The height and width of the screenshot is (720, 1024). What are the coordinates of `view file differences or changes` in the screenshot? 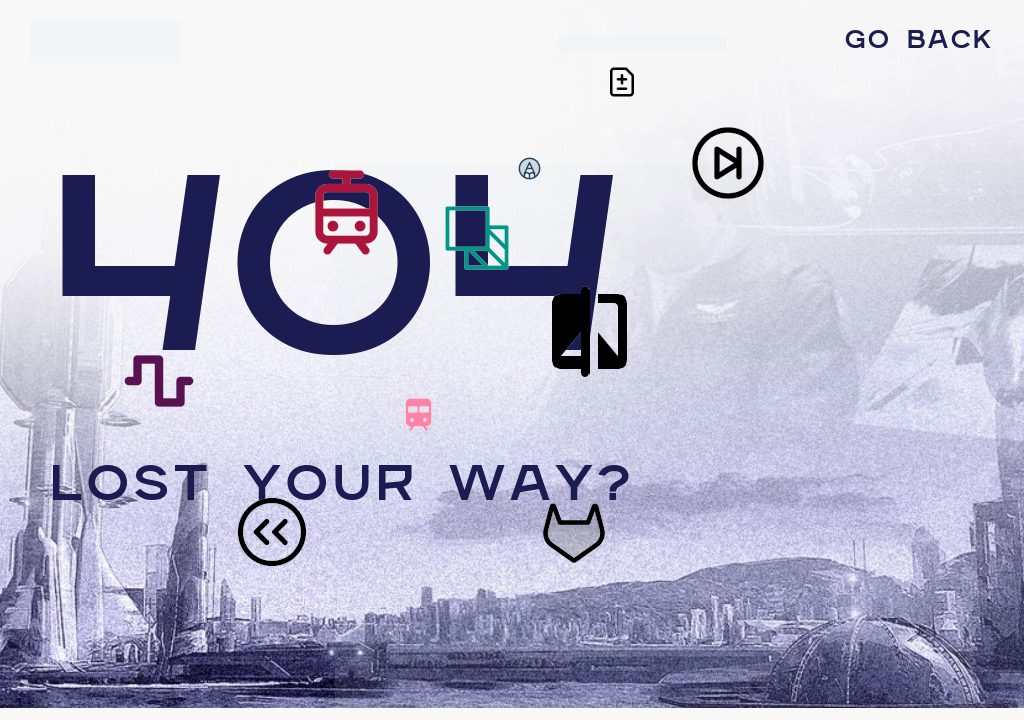 It's located at (622, 82).